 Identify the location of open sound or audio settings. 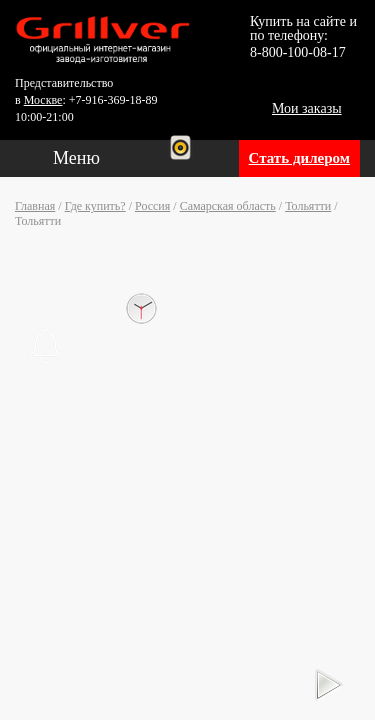
(180, 147).